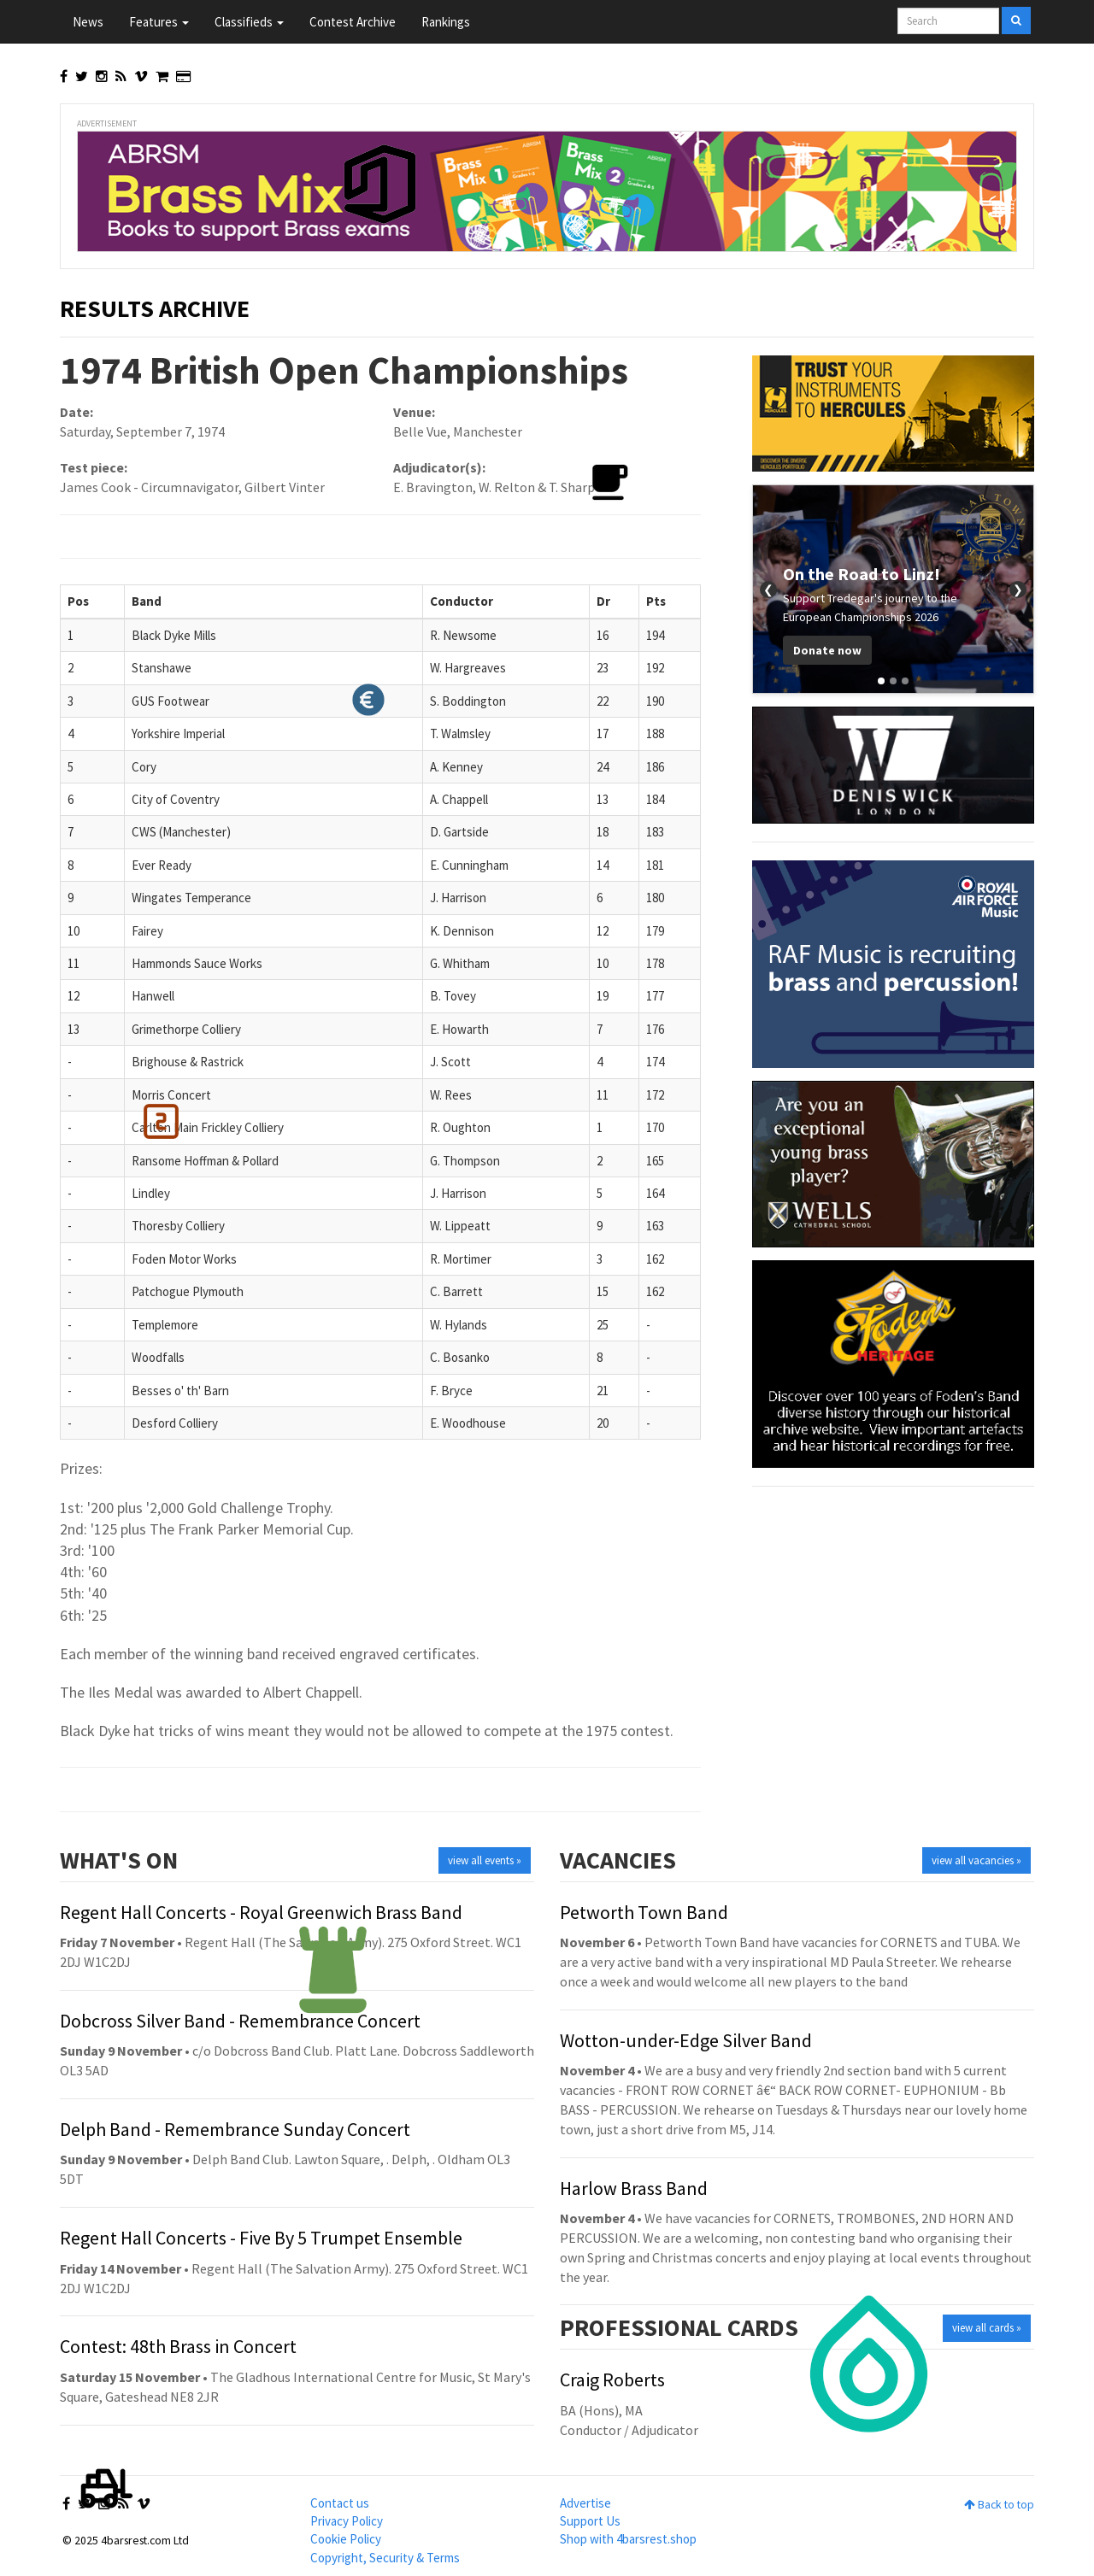 The height and width of the screenshot is (2576, 1094). I want to click on open Microsoft Office suite, so click(379, 184).